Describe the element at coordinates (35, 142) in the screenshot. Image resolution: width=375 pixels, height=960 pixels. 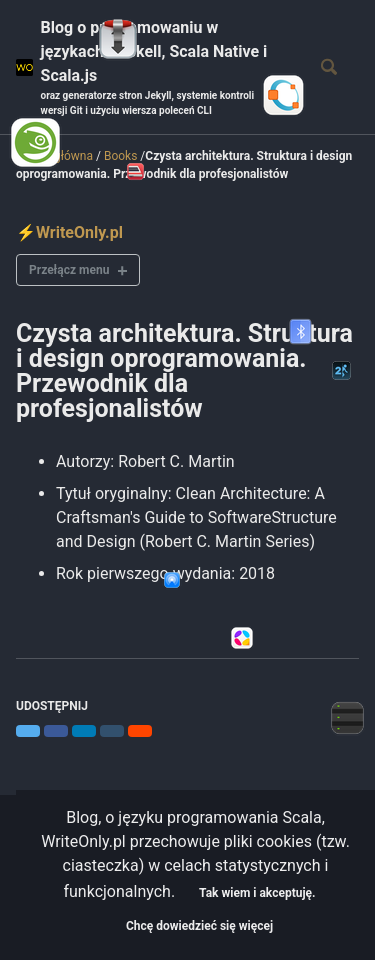
I see `open the openSUSE linux application` at that location.